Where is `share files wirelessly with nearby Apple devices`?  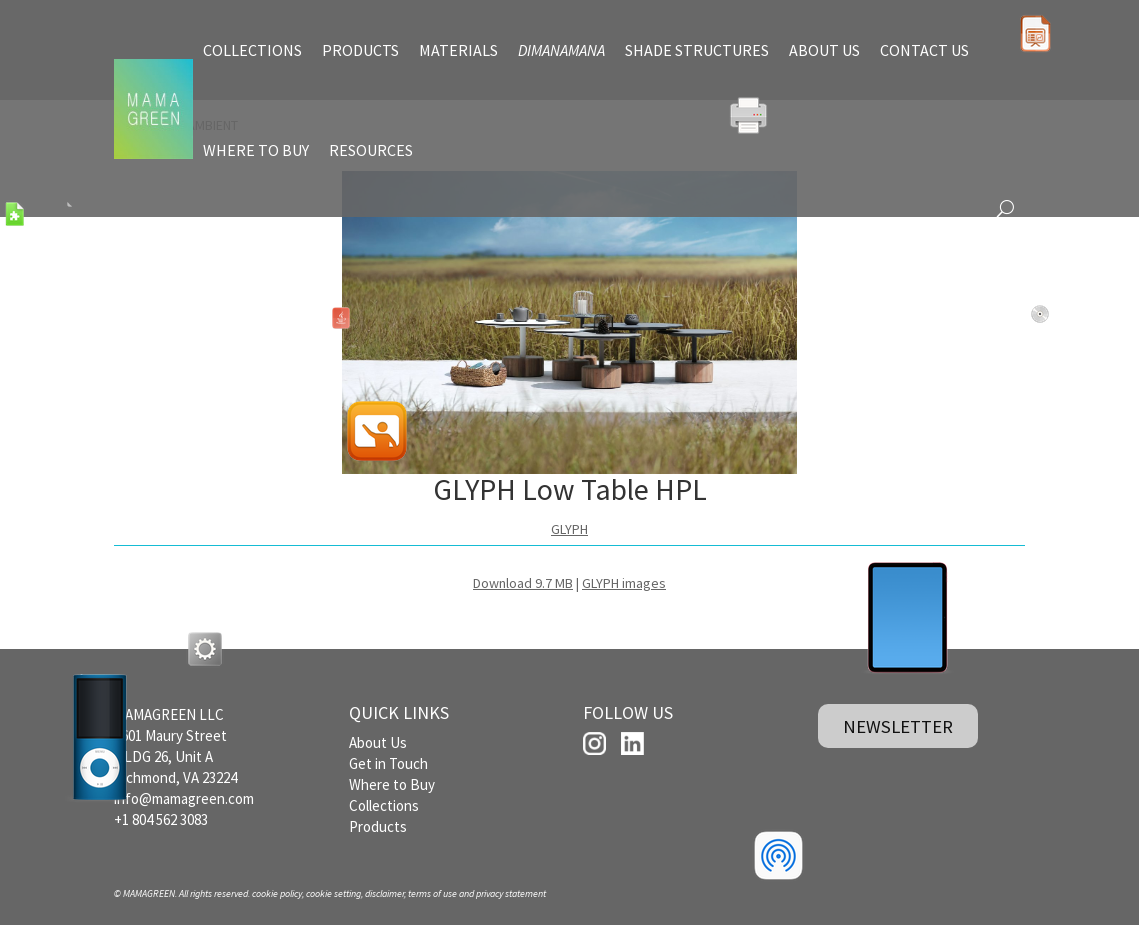
share files wirelessly with nearby Apple devices is located at coordinates (778, 855).